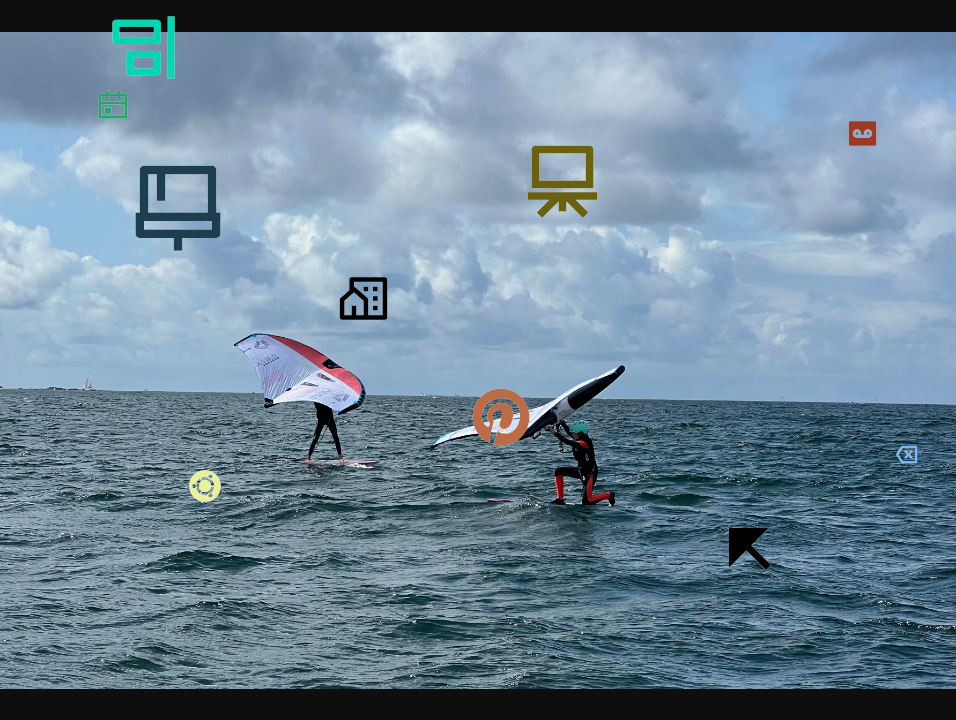 This screenshot has width=956, height=720. I want to click on create a new artboard, so click(562, 180).